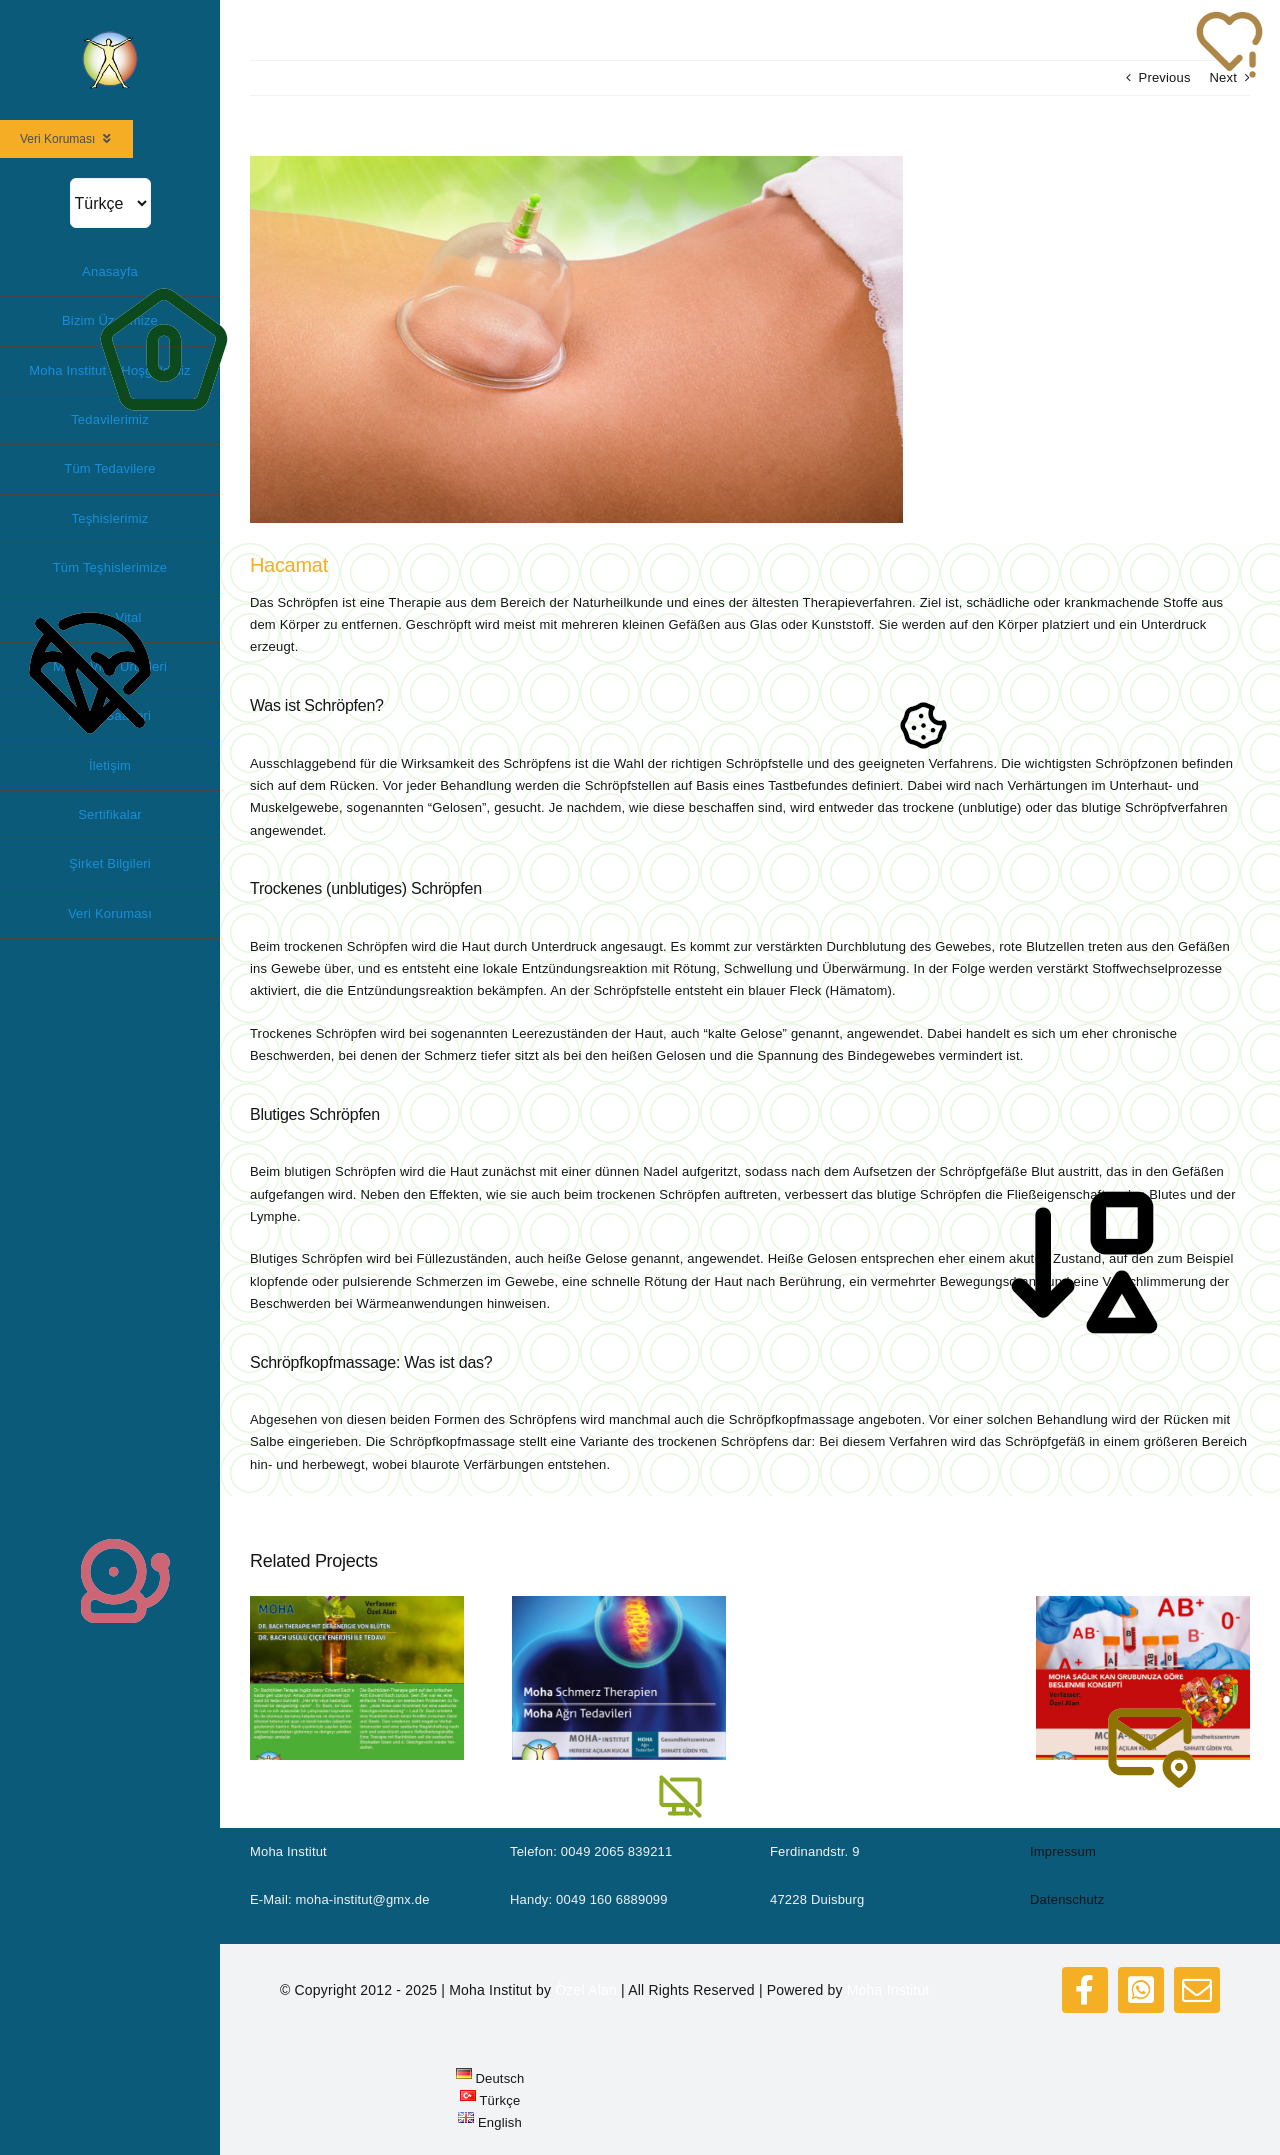  I want to click on indicates item zero or starting position in a sequence, so click(164, 353).